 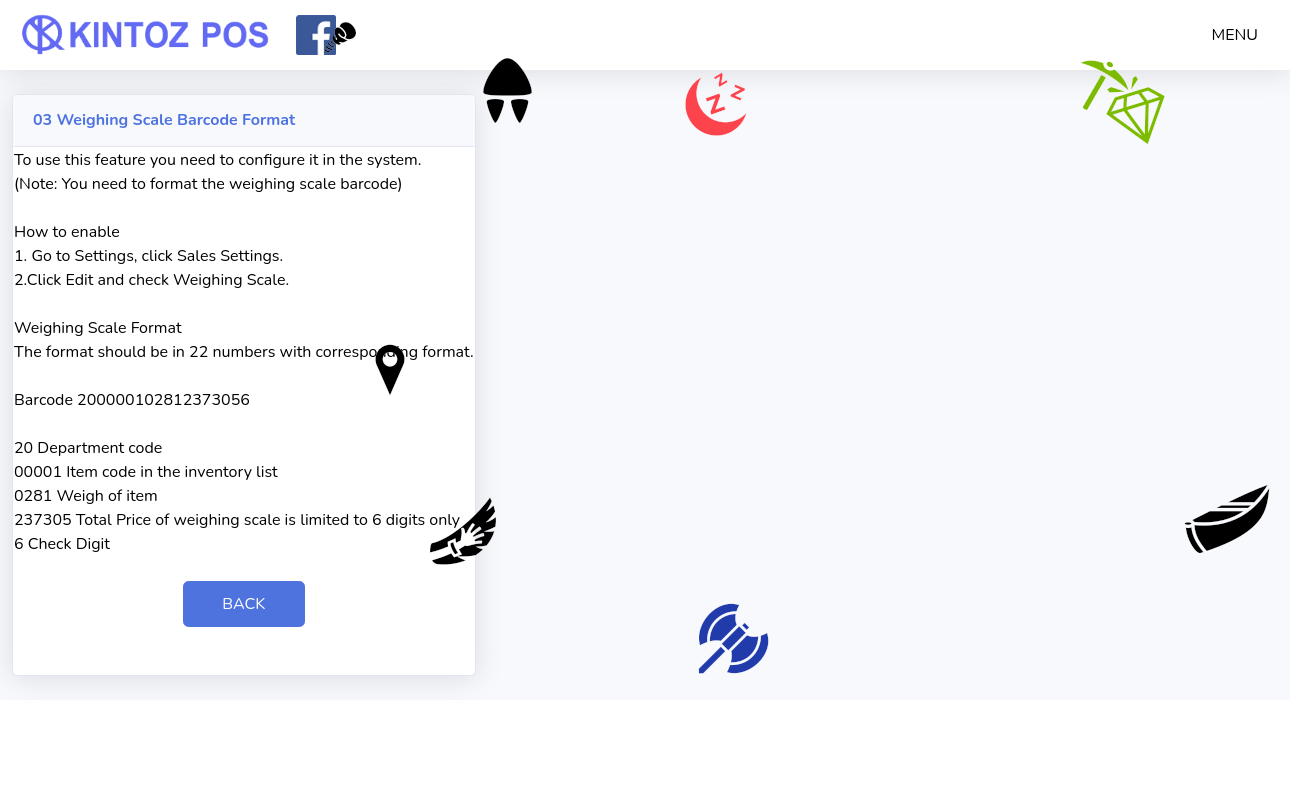 What do you see at coordinates (1122, 102) in the screenshot?
I see `indicates hard difficulty or challenge level` at bounding box center [1122, 102].